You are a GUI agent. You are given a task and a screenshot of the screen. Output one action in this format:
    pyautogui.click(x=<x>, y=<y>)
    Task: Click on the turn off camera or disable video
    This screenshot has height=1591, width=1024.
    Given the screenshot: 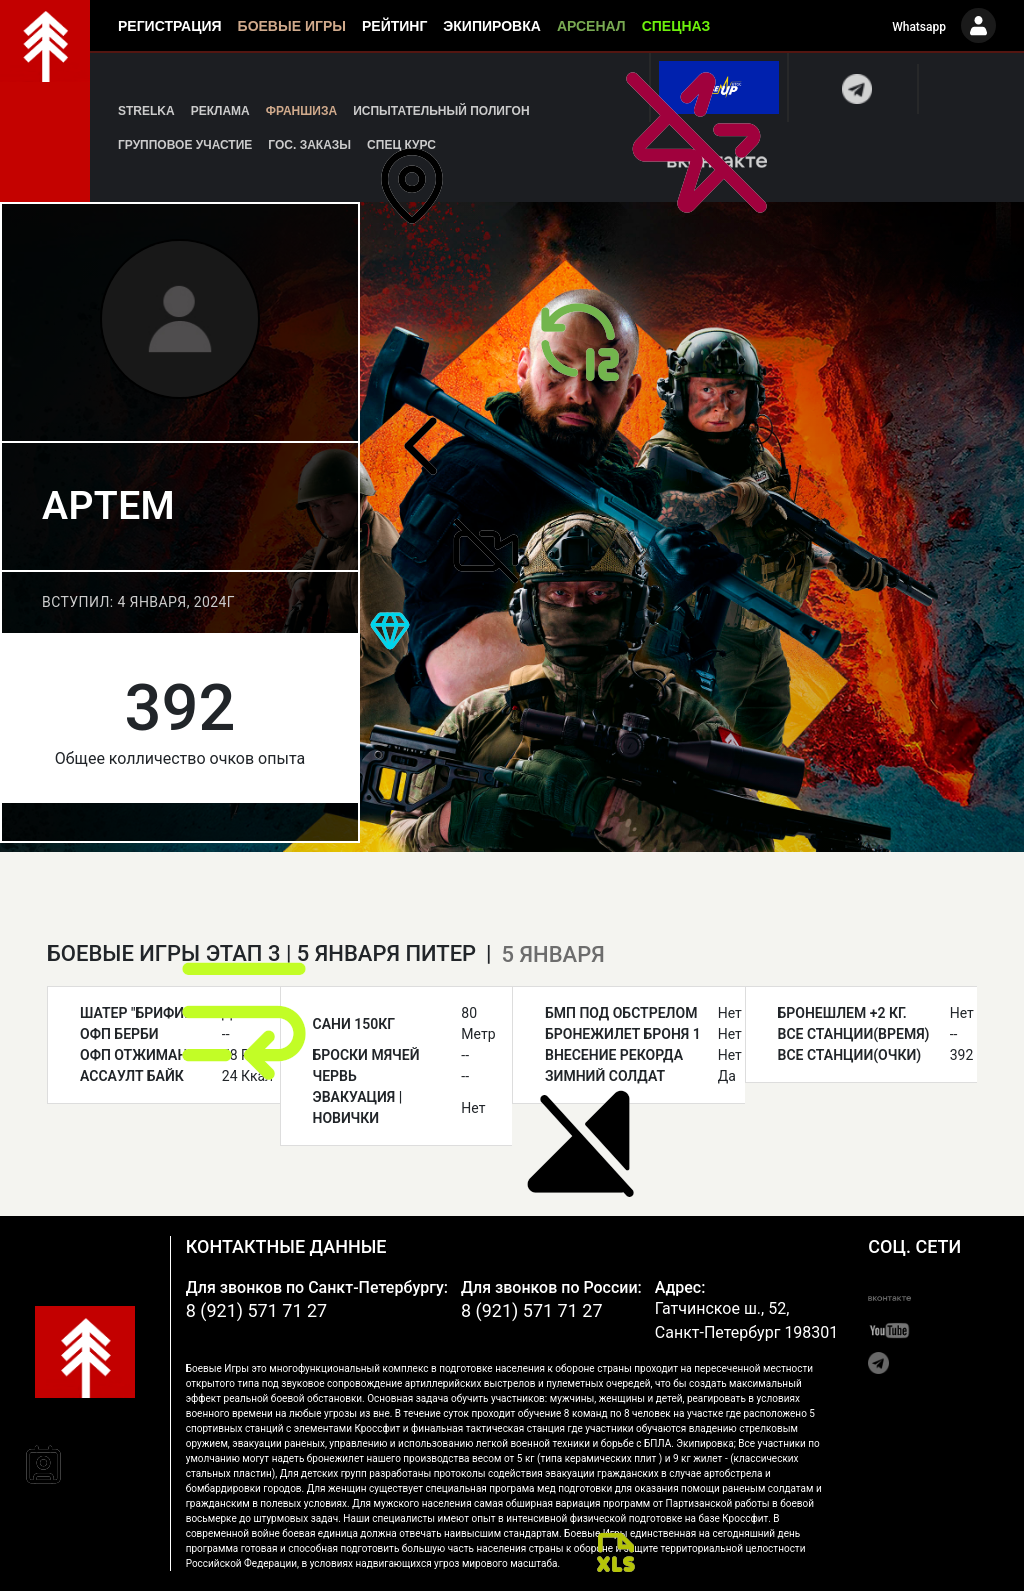 What is the action you would take?
    pyautogui.click(x=486, y=551)
    